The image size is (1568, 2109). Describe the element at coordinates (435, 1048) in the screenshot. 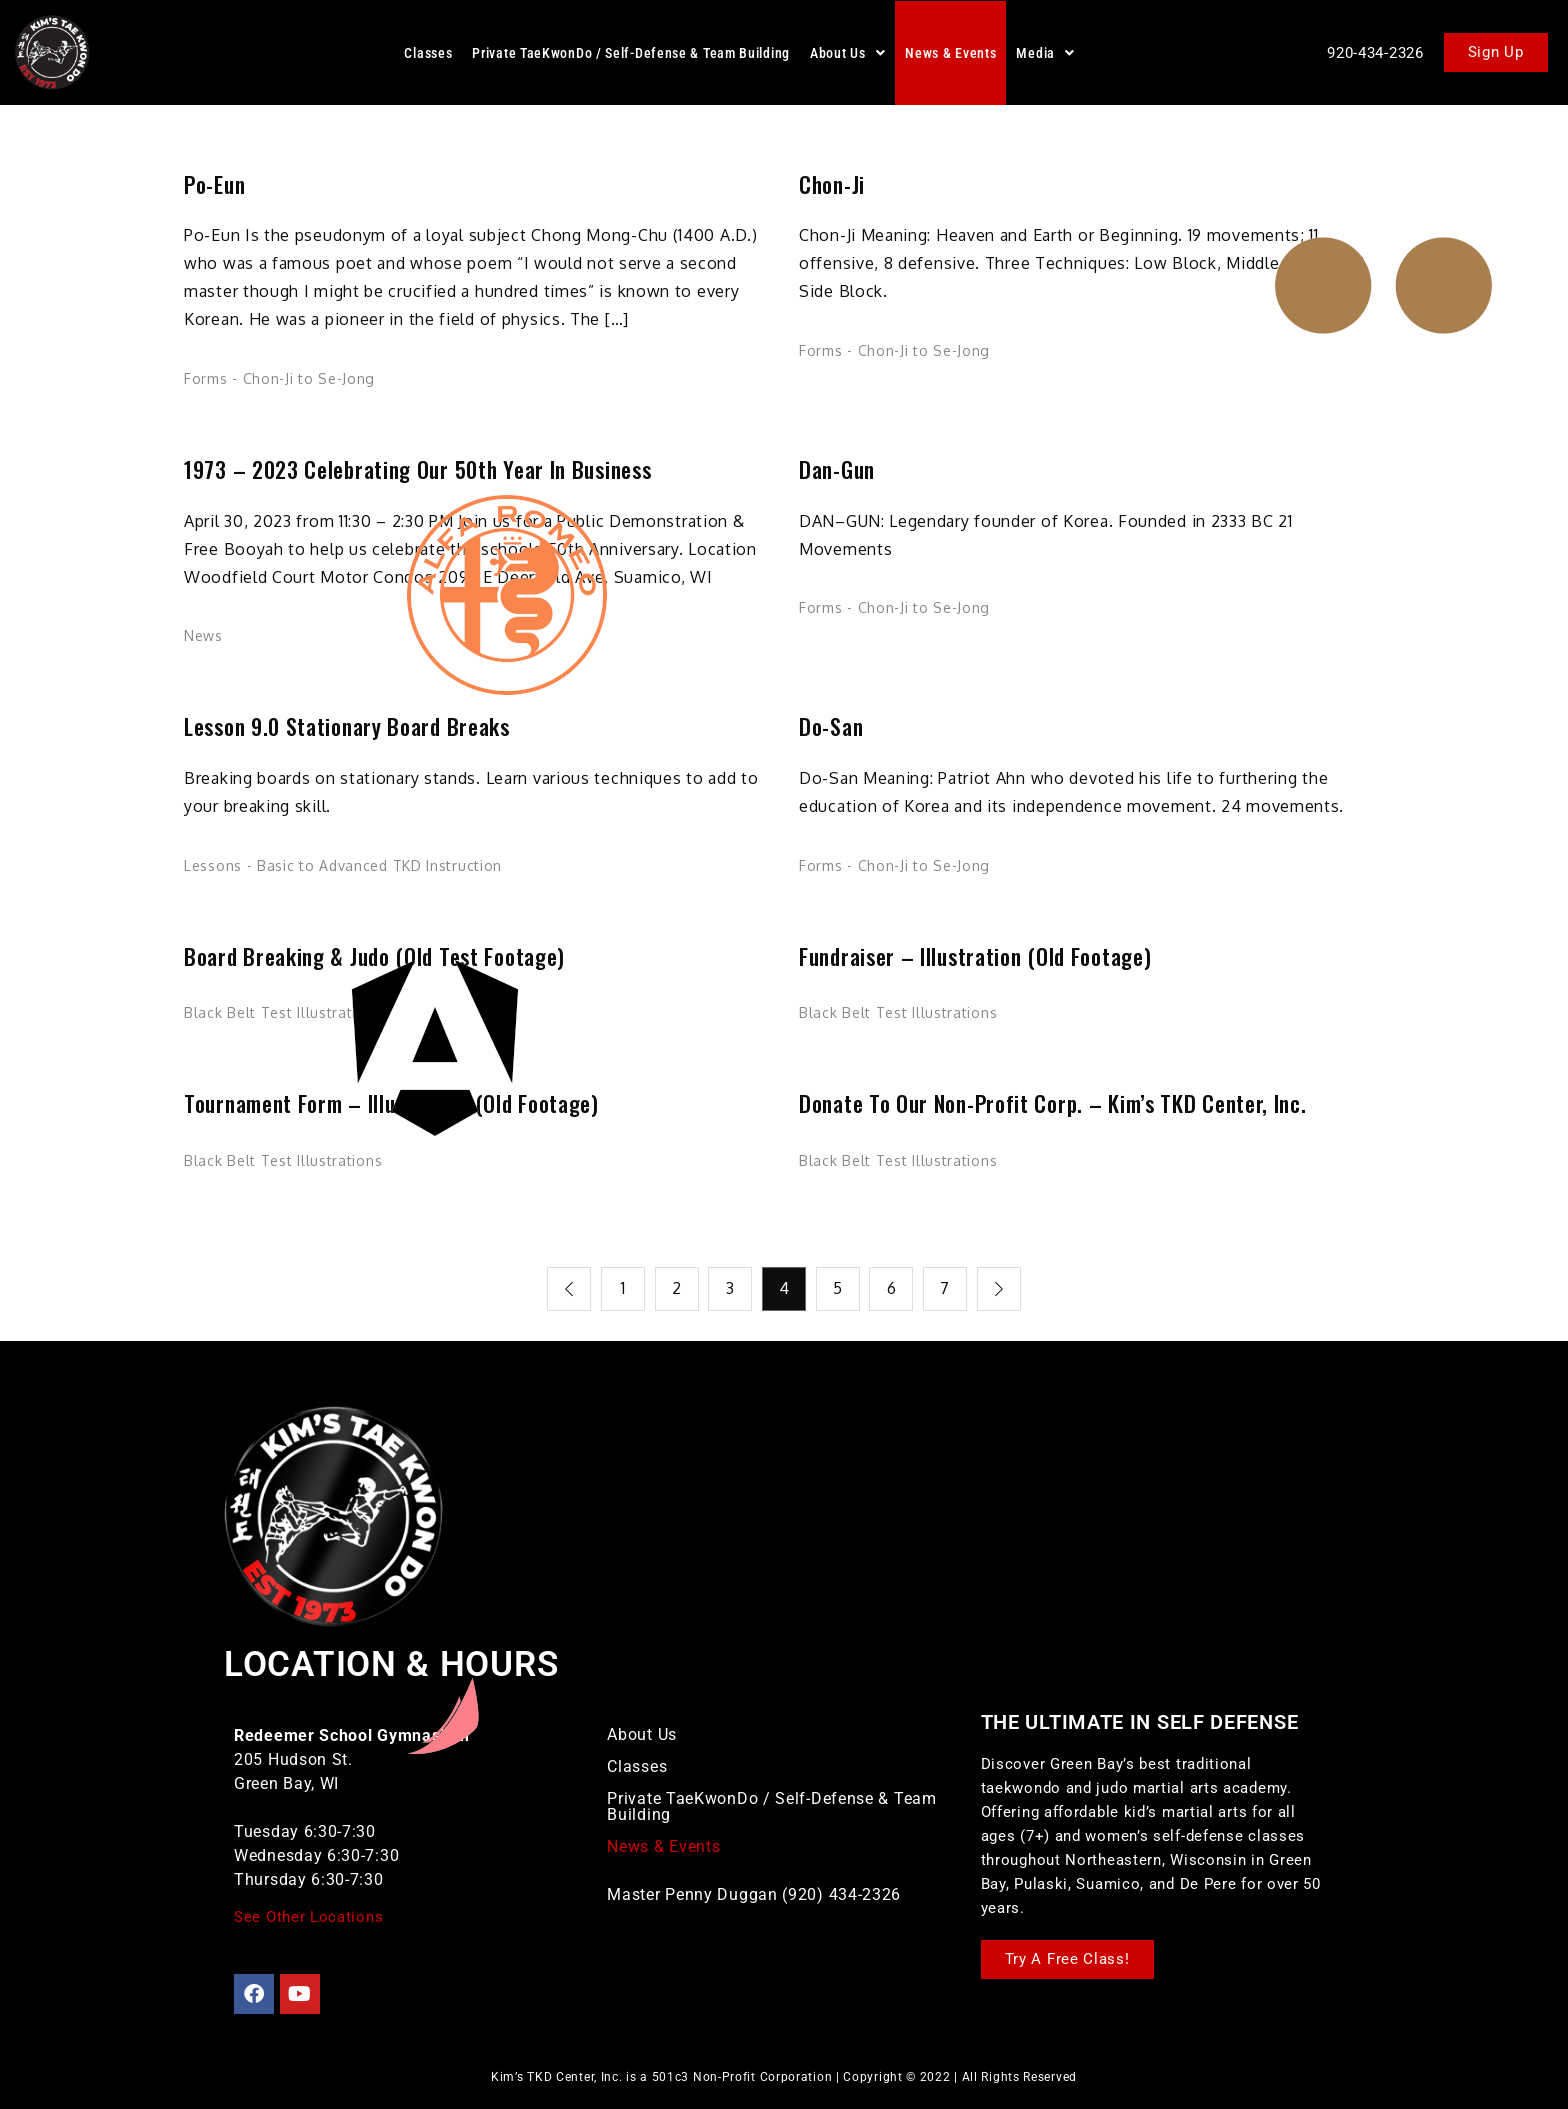

I see `indicates an Angular framework application` at that location.